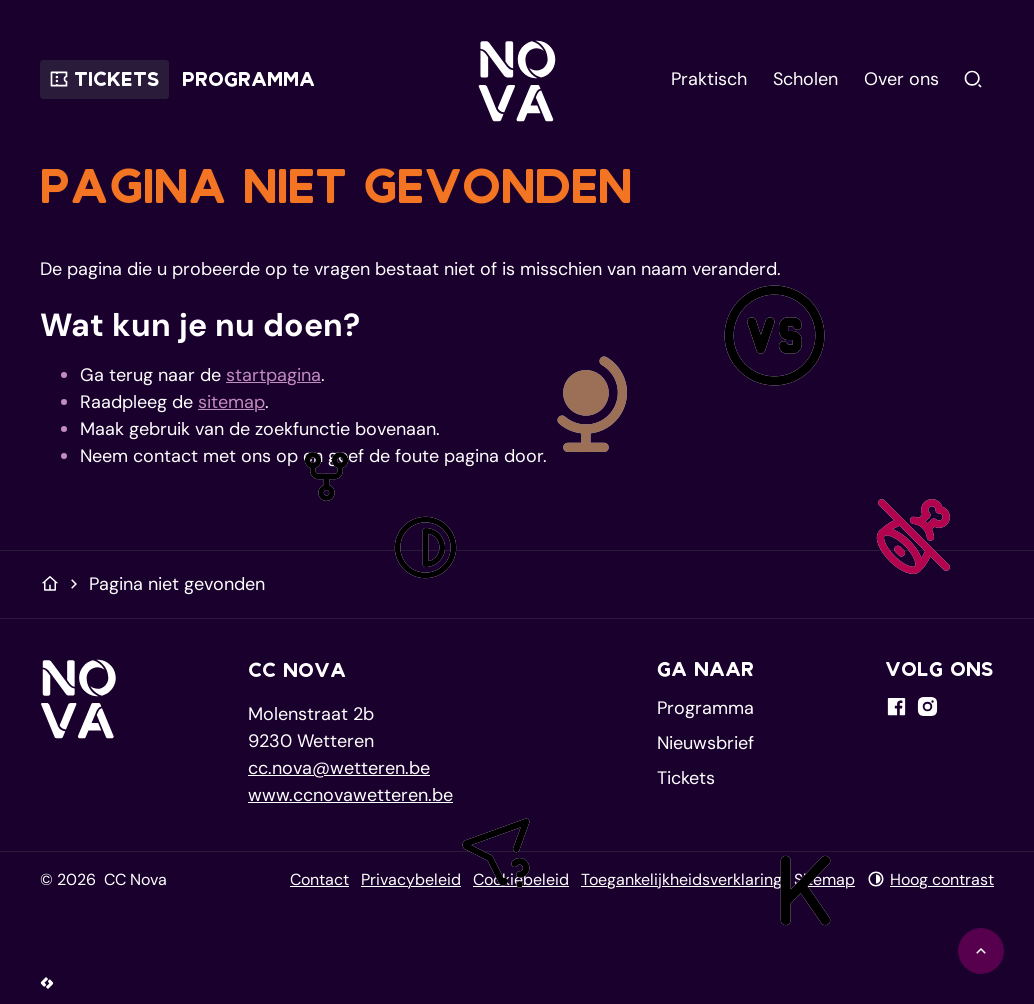 The width and height of the screenshot is (1034, 1004). Describe the element at coordinates (326, 476) in the screenshot. I see `fork a repository` at that location.